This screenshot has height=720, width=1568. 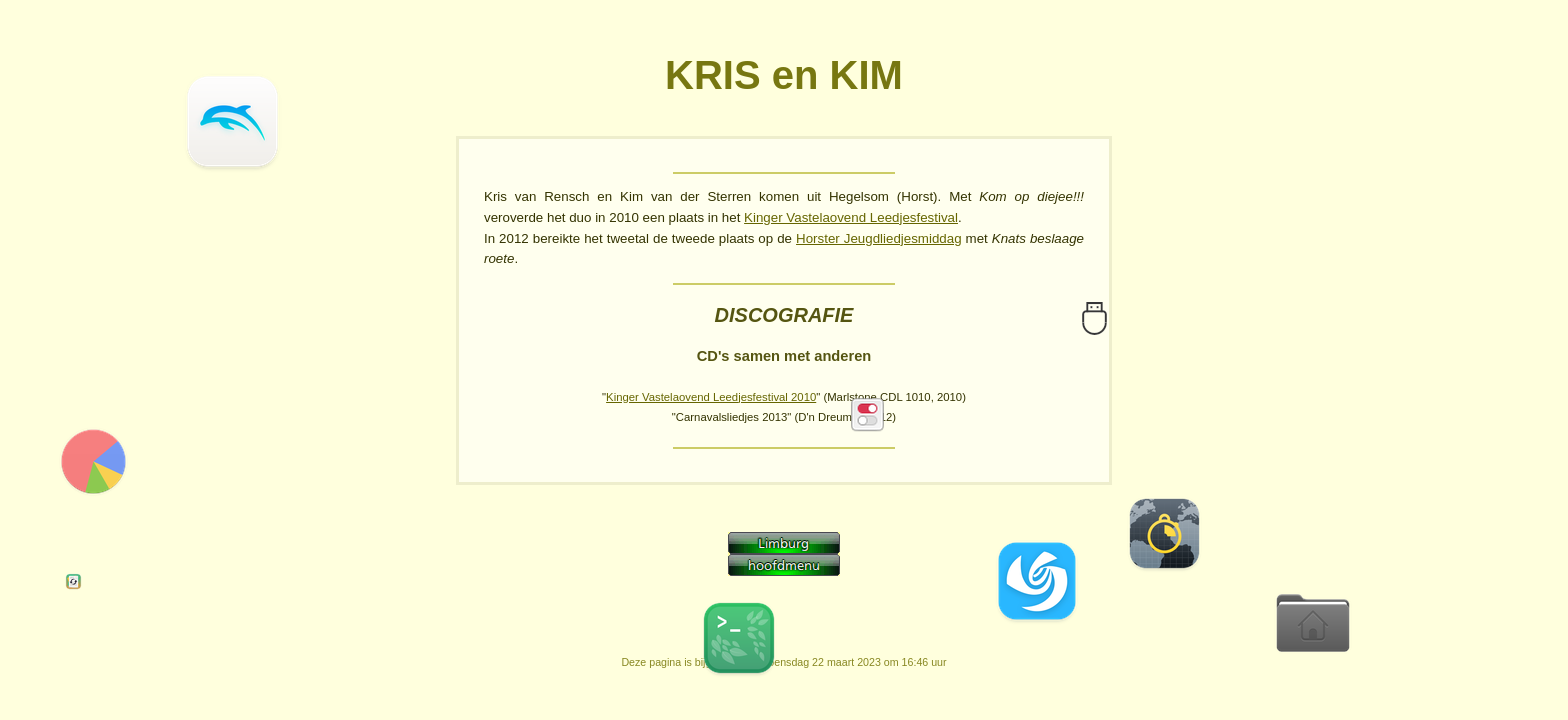 What do you see at coordinates (1094, 318) in the screenshot?
I see `access removable media settings` at bounding box center [1094, 318].